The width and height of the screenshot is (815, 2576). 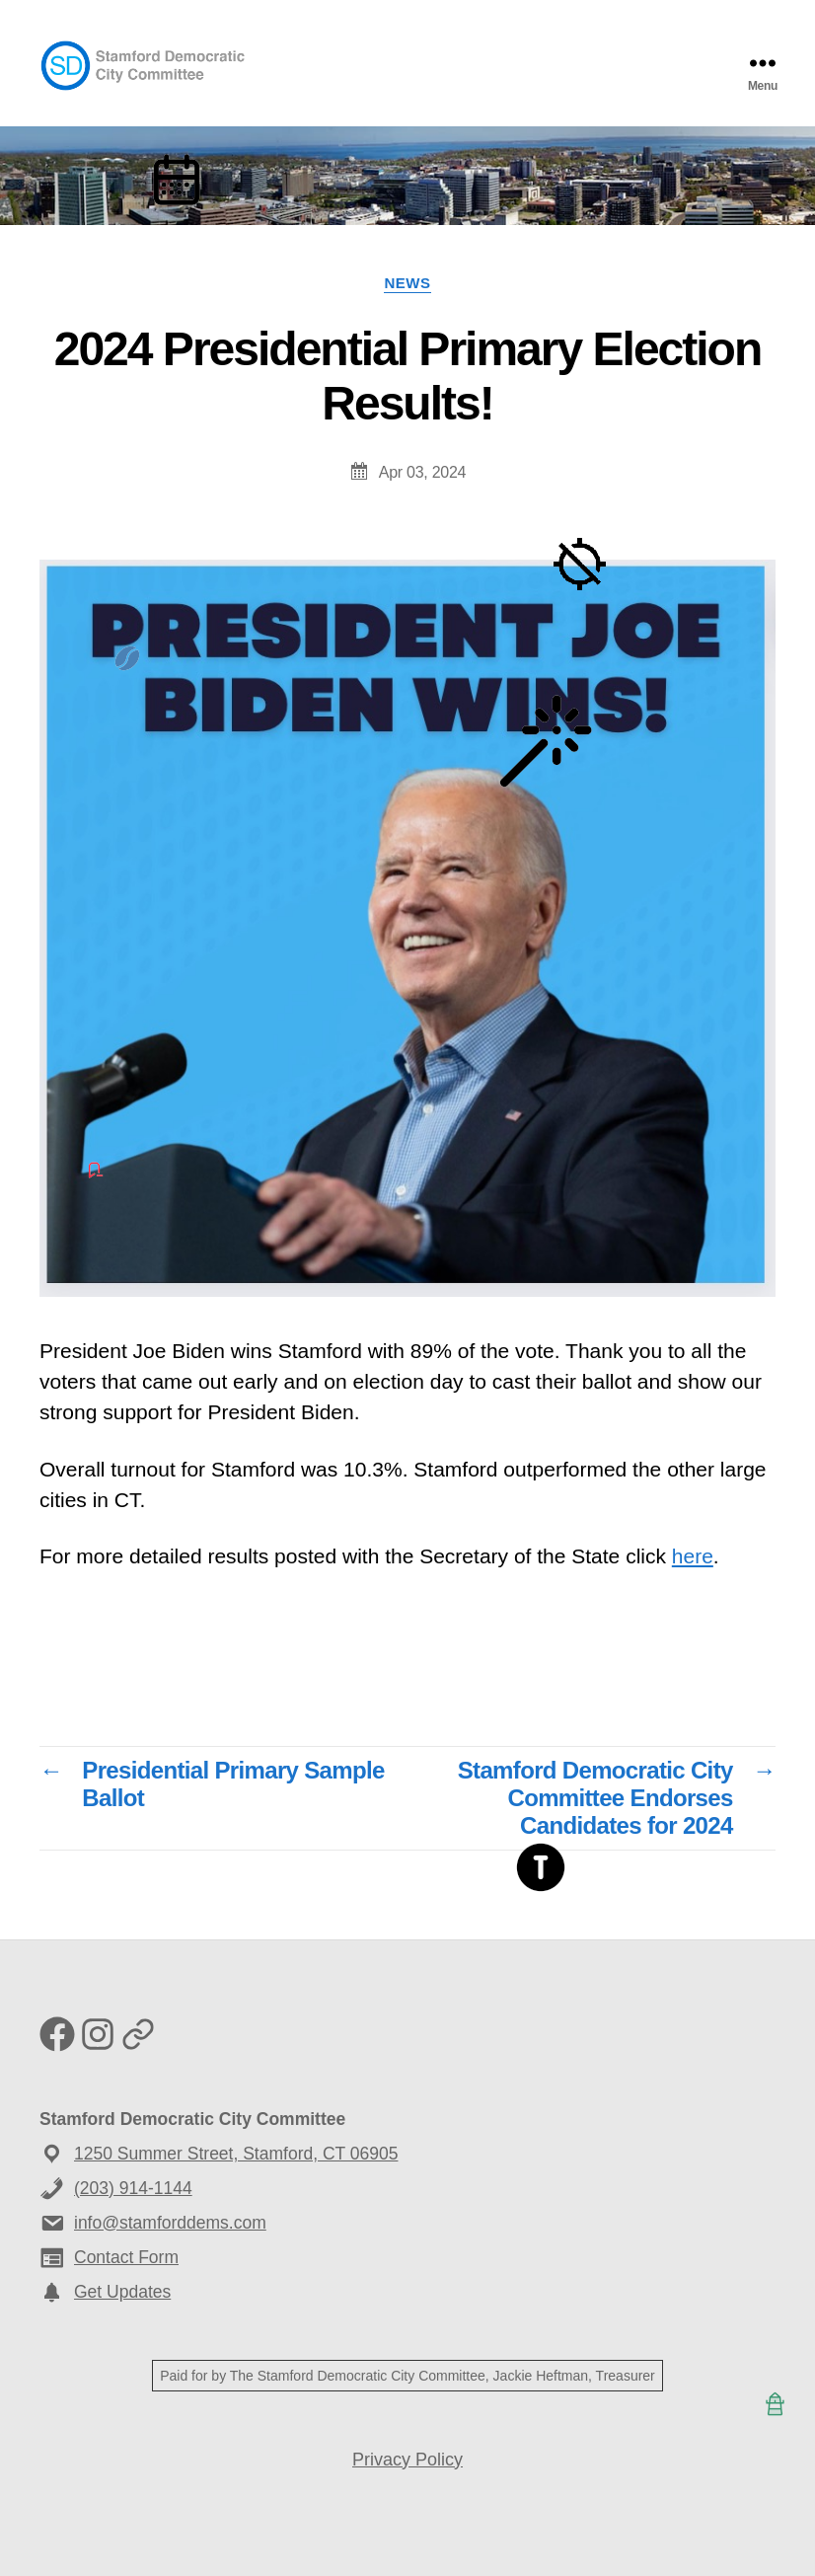 I want to click on remove item from bookmarks, so click(x=94, y=1170).